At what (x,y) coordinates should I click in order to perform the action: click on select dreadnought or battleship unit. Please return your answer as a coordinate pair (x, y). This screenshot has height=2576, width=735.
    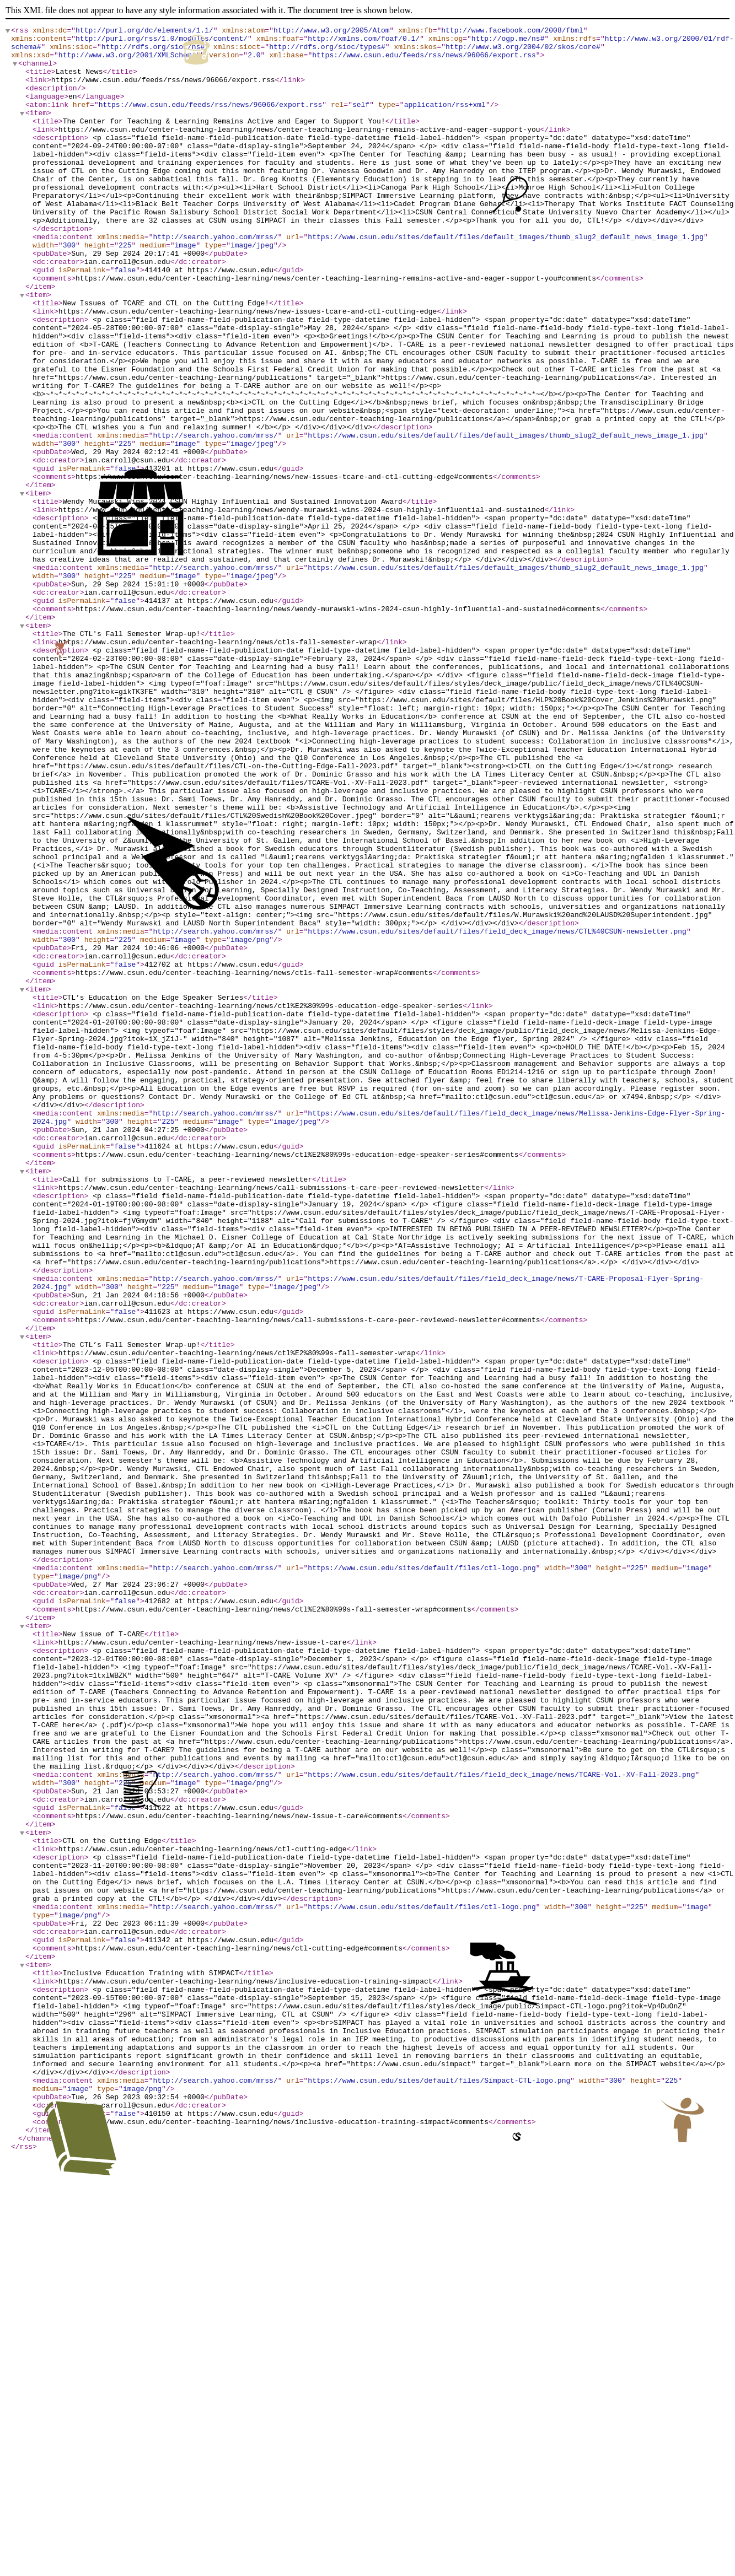
    Looking at the image, I should click on (503, 1976).